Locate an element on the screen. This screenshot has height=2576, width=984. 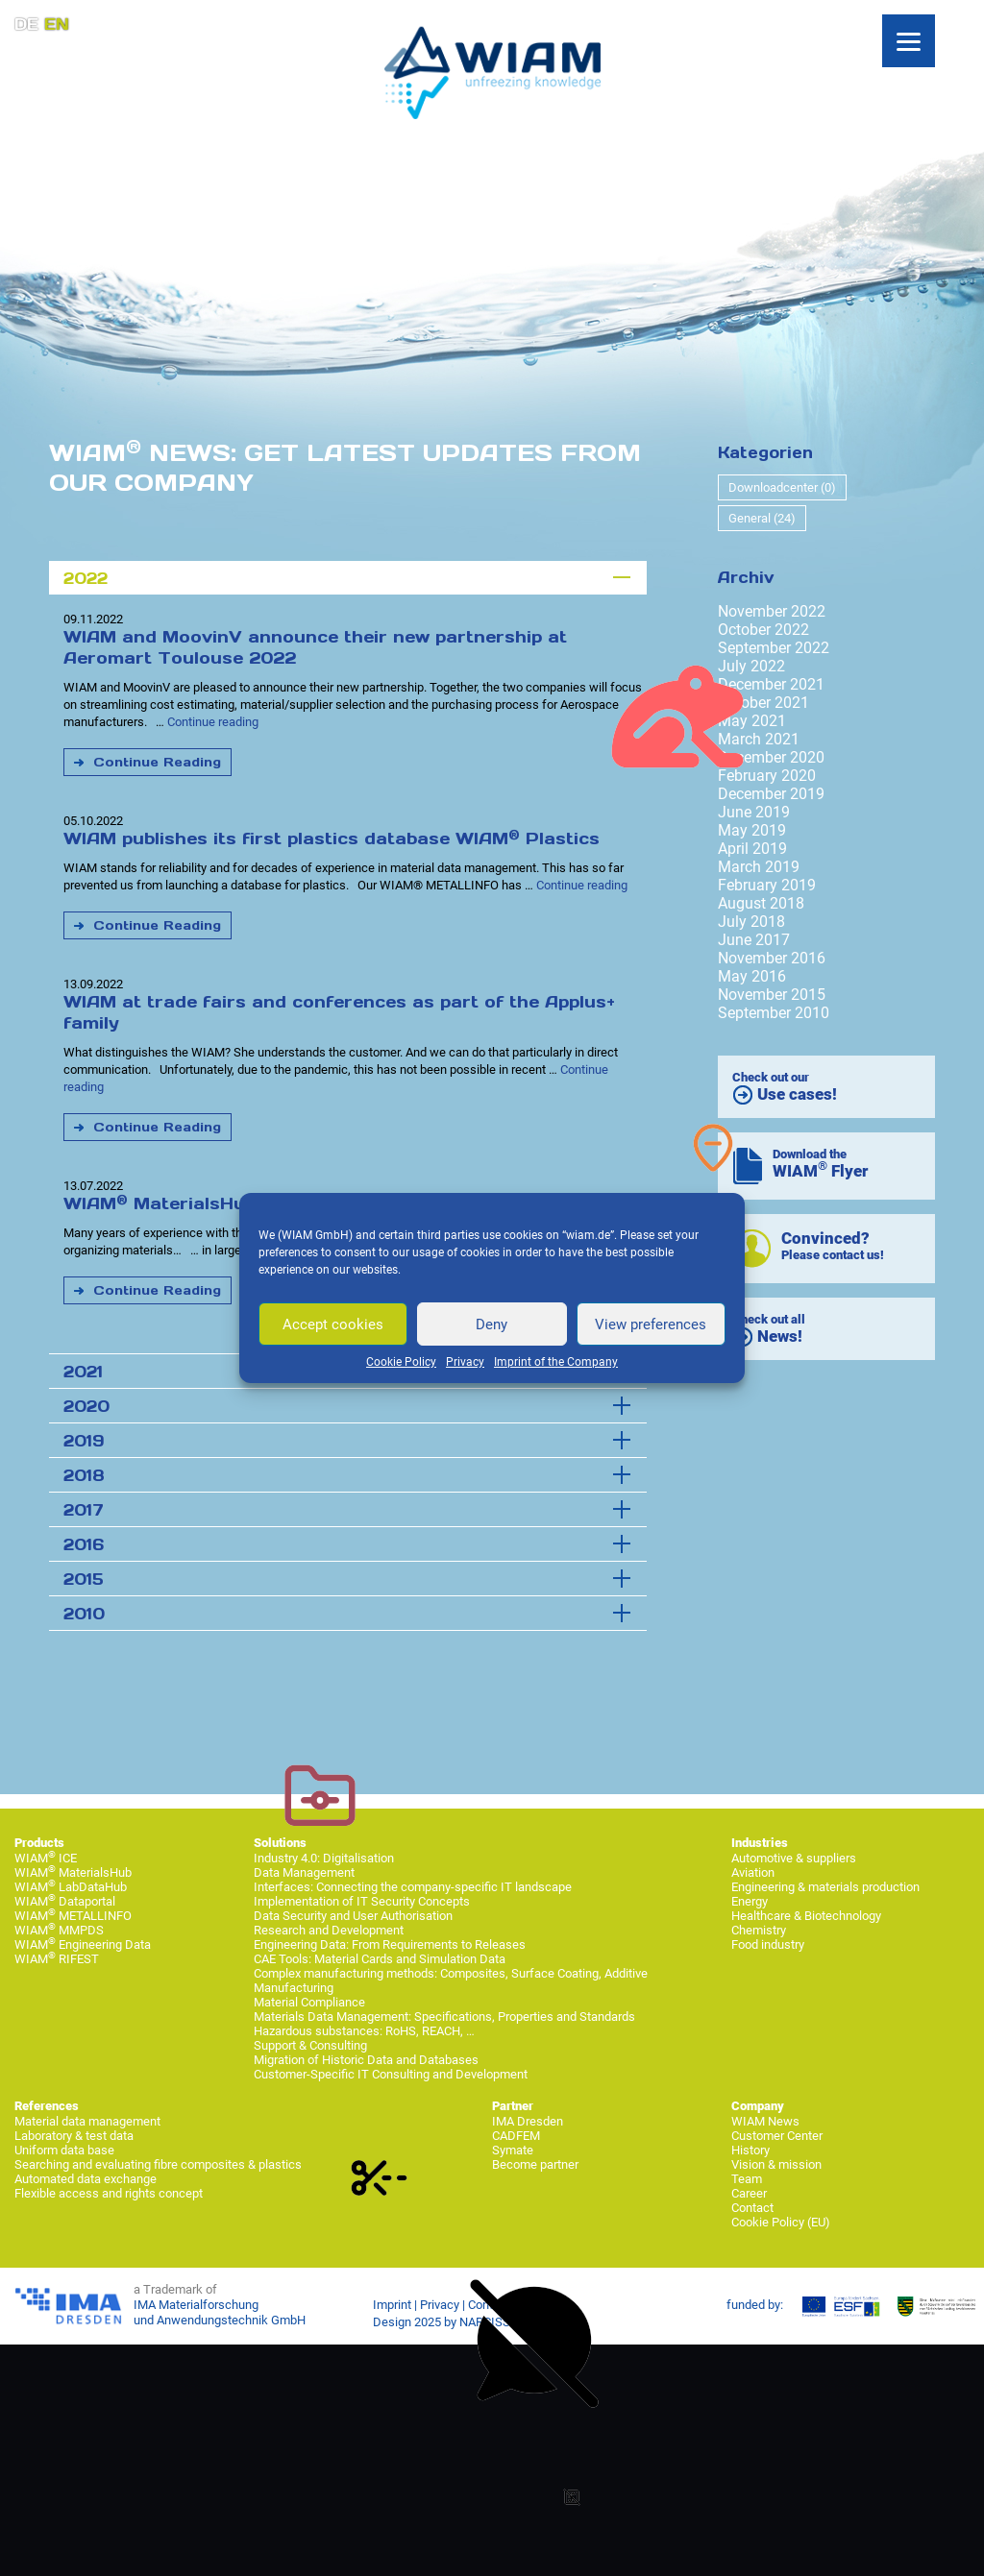
cut along the dotted line is located at coordinates (379, 2177).